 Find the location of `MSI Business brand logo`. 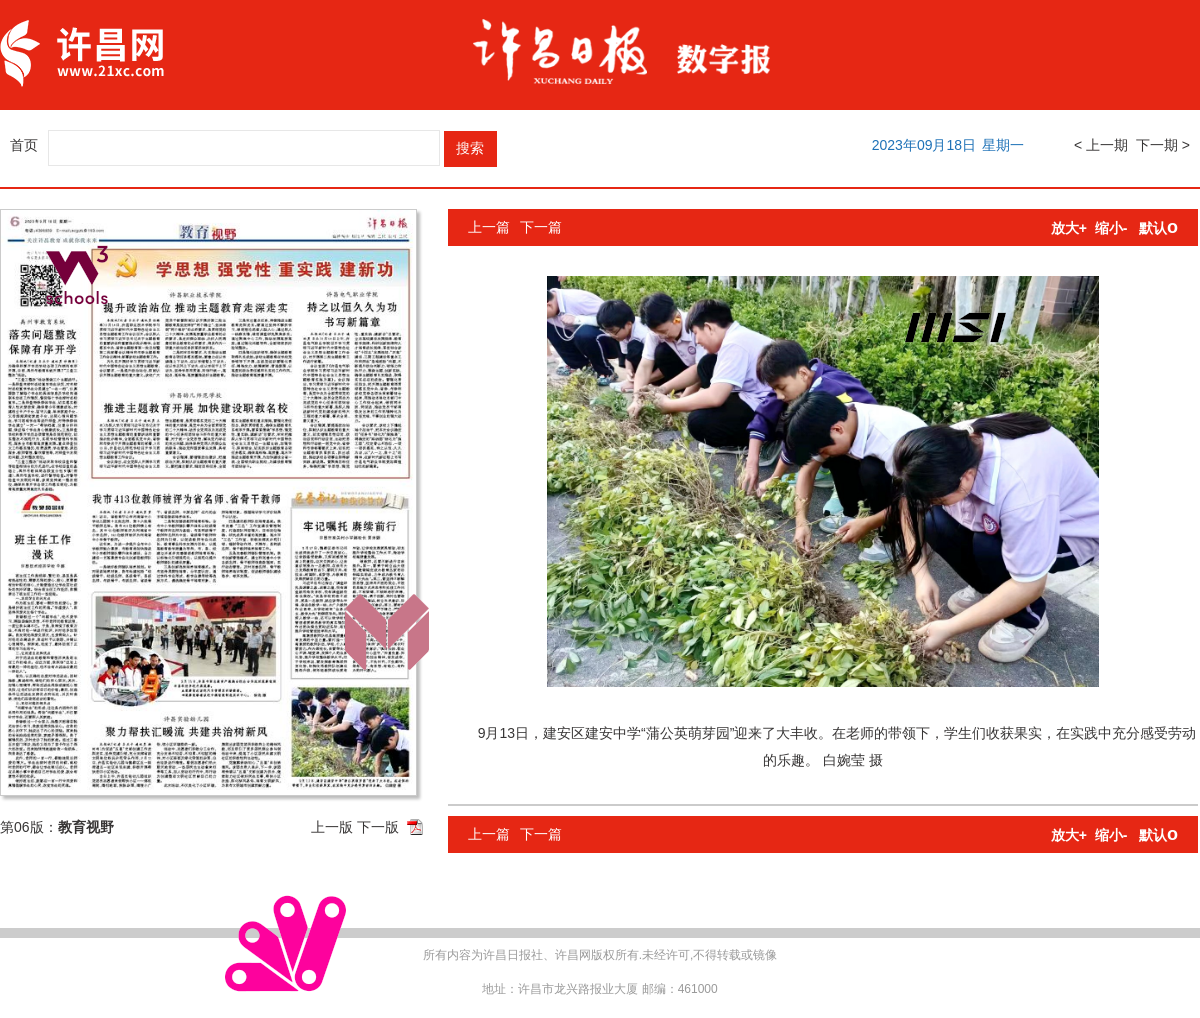

MSI Business brand logo is located at coordinates (955, 327).